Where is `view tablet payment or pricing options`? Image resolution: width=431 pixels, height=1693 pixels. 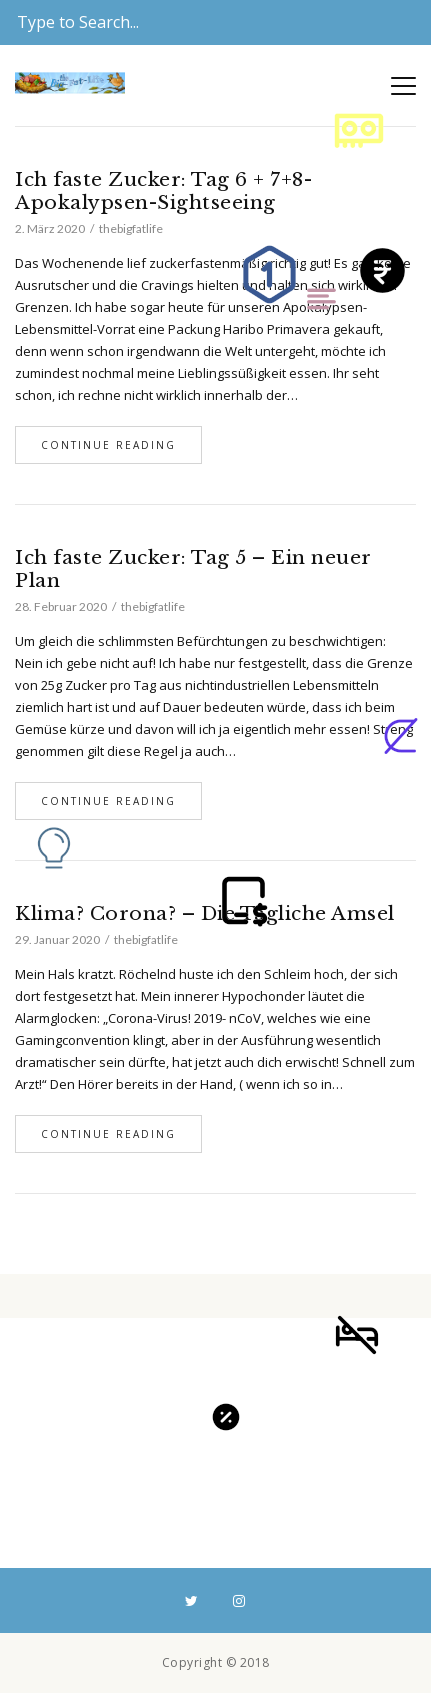 view tablet payment or pricing options is located at coordinates (243, 900).